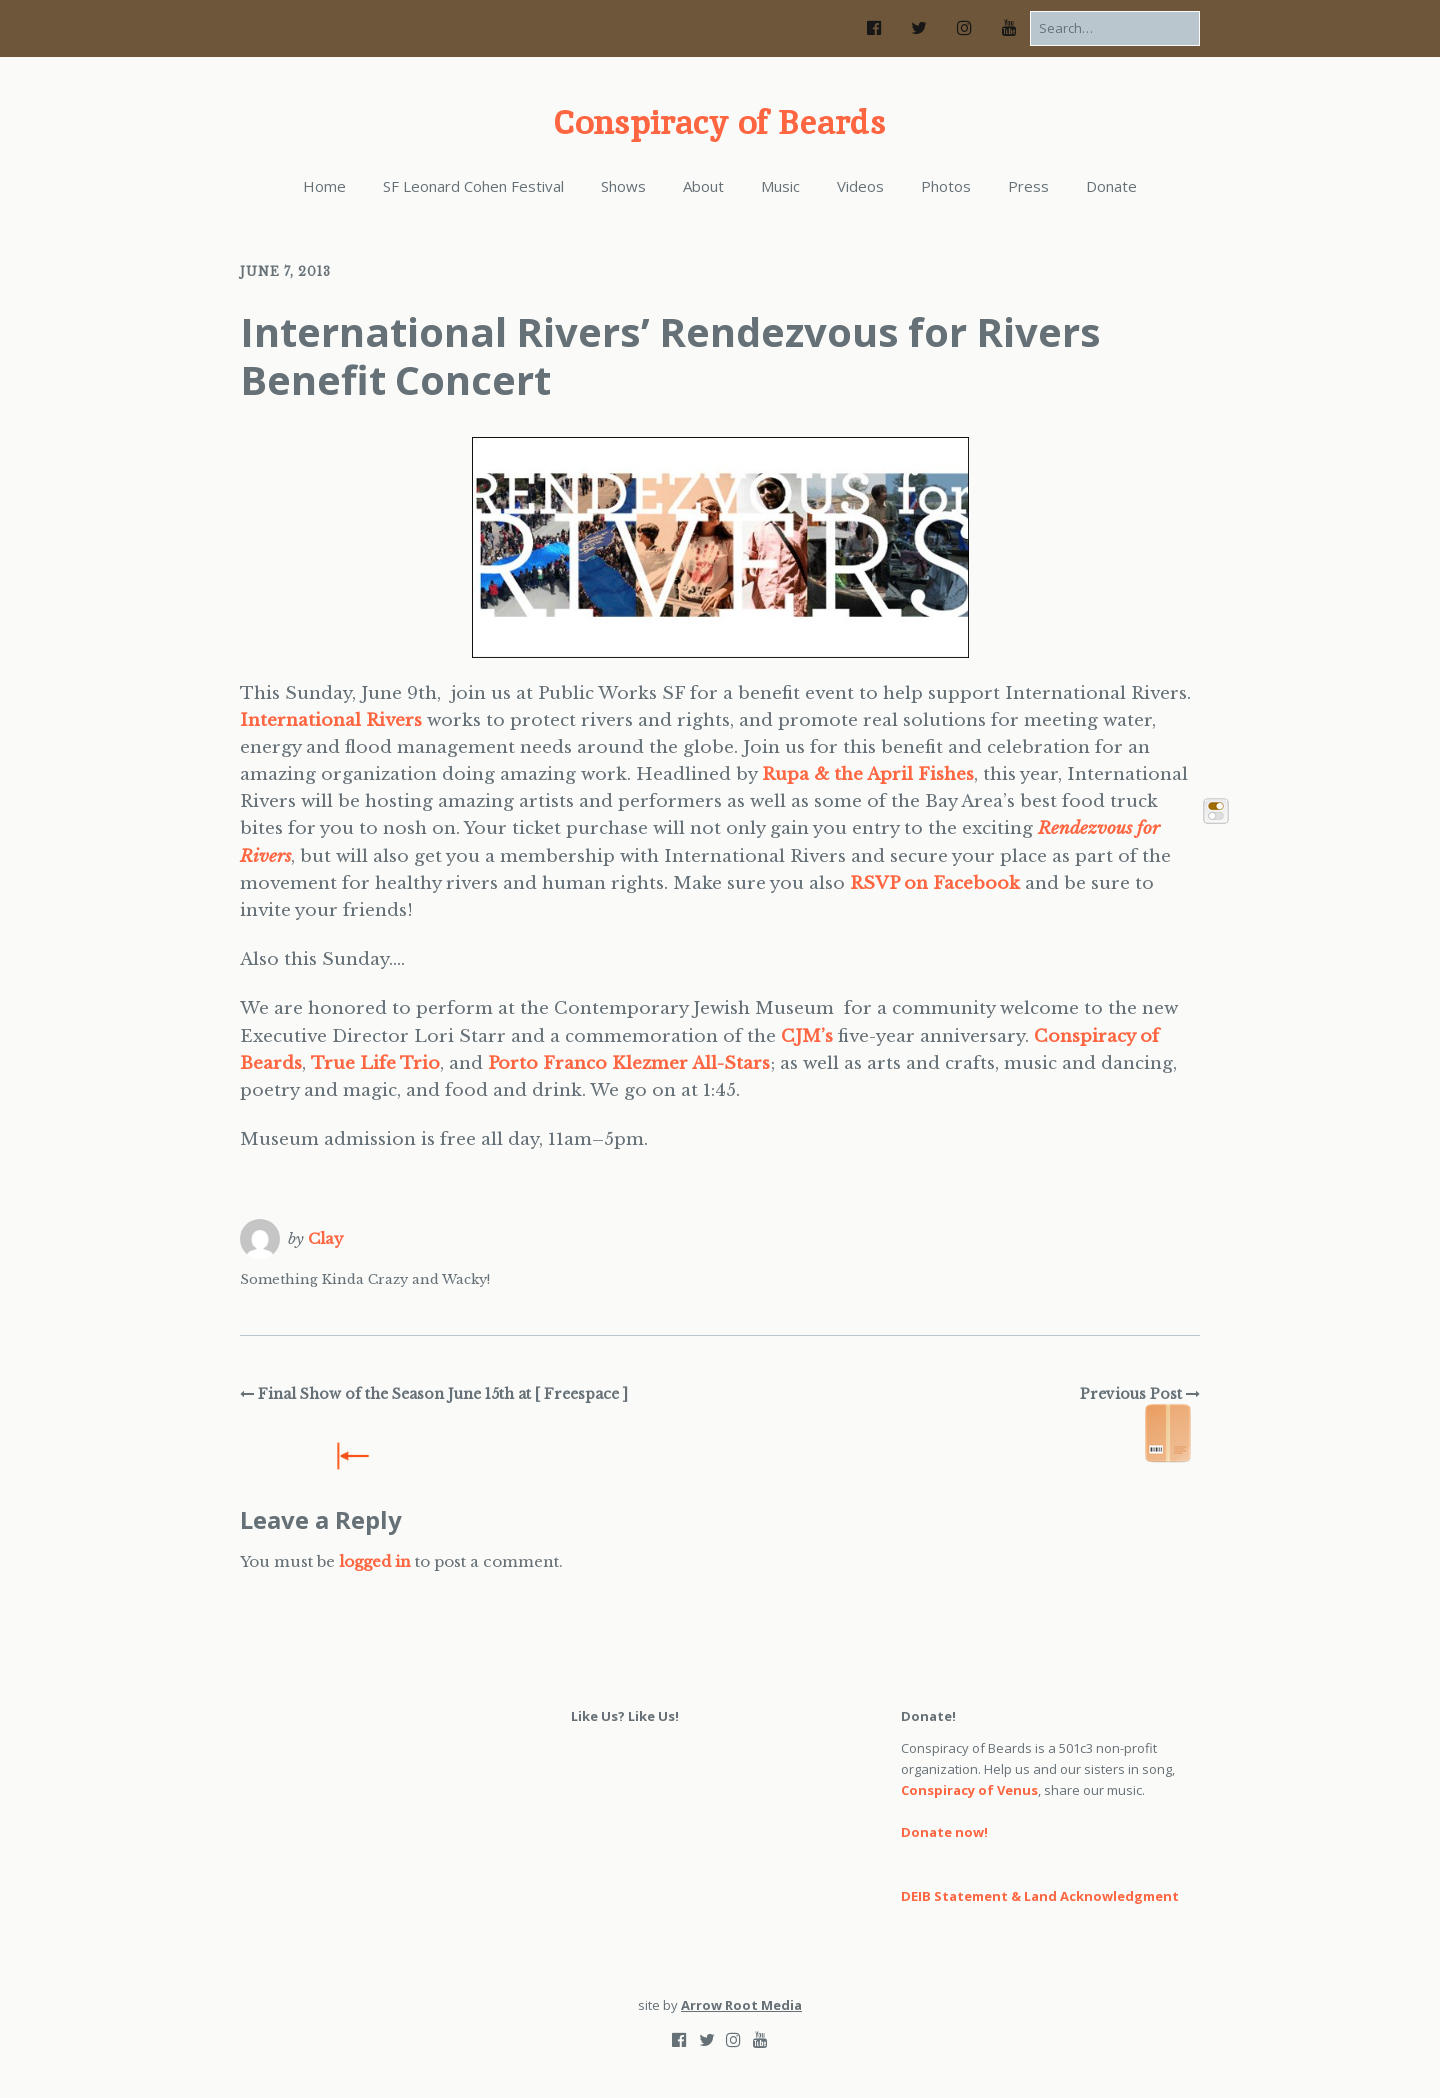  I want to click on open system tweaks or settings customization, so click(1216, 811).